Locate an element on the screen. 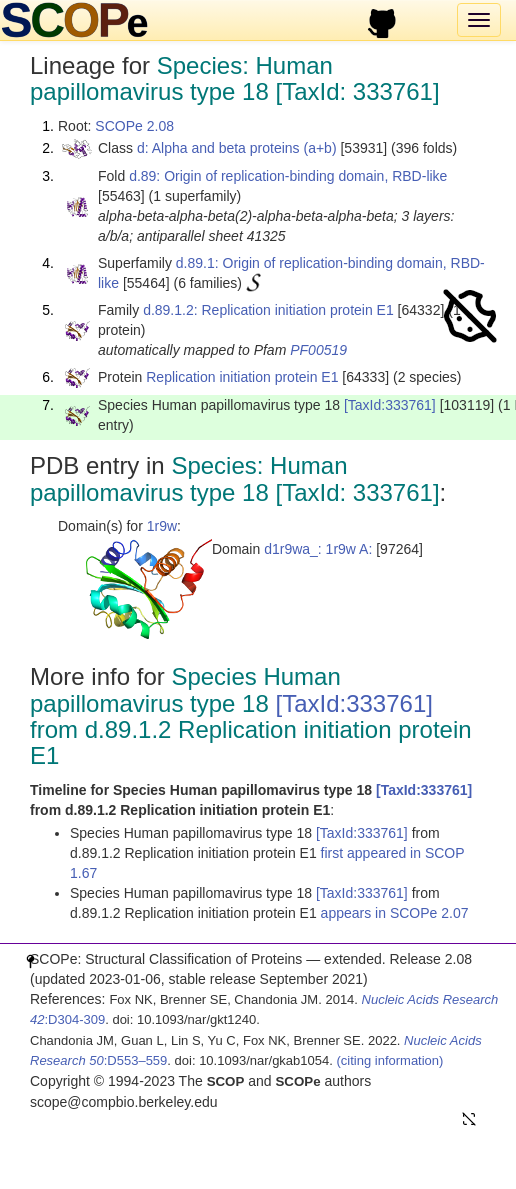 This screenshot has height=1189, width=516. mark a location on the map is located at coordinates (30, 961).